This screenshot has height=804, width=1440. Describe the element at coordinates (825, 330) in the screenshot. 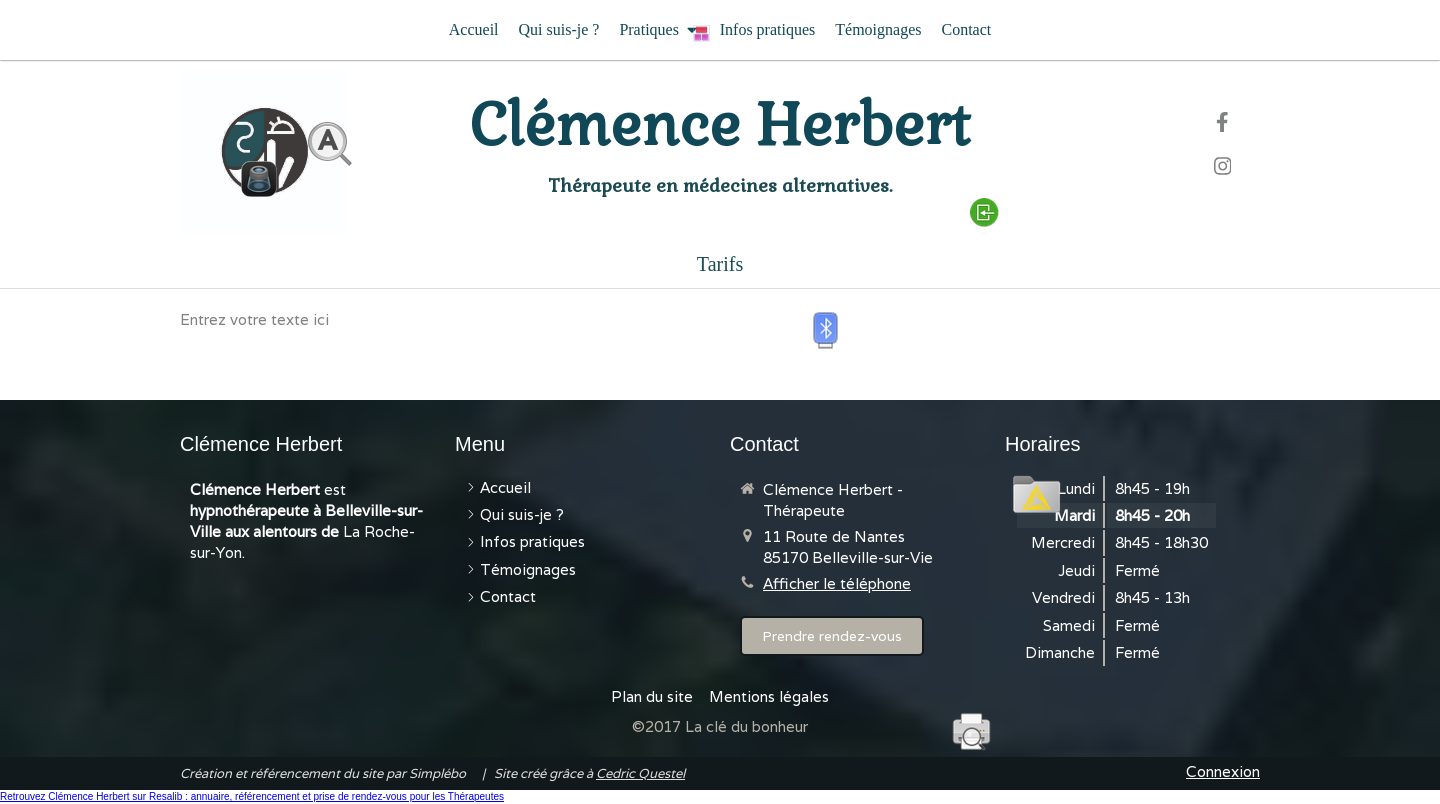

I see `a connected bluetooth device` at that location.